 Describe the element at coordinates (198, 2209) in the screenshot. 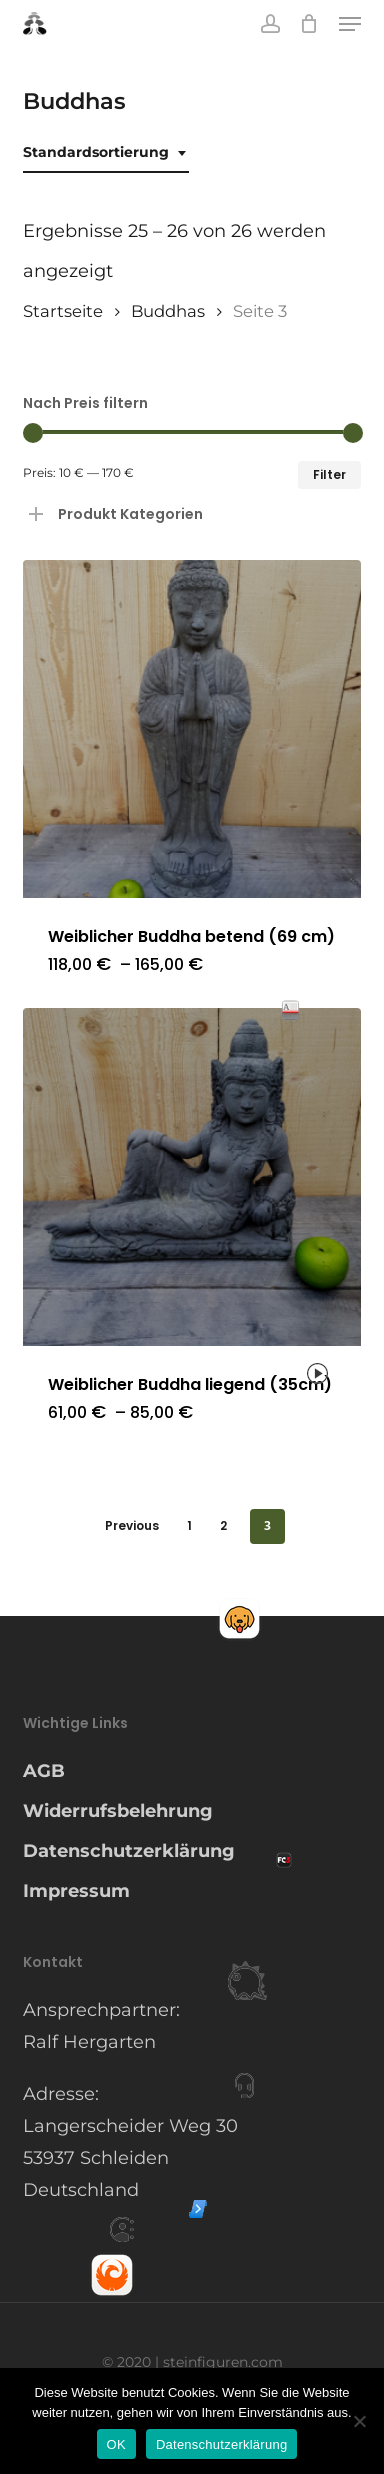

I see `open the scripts application` at that location.